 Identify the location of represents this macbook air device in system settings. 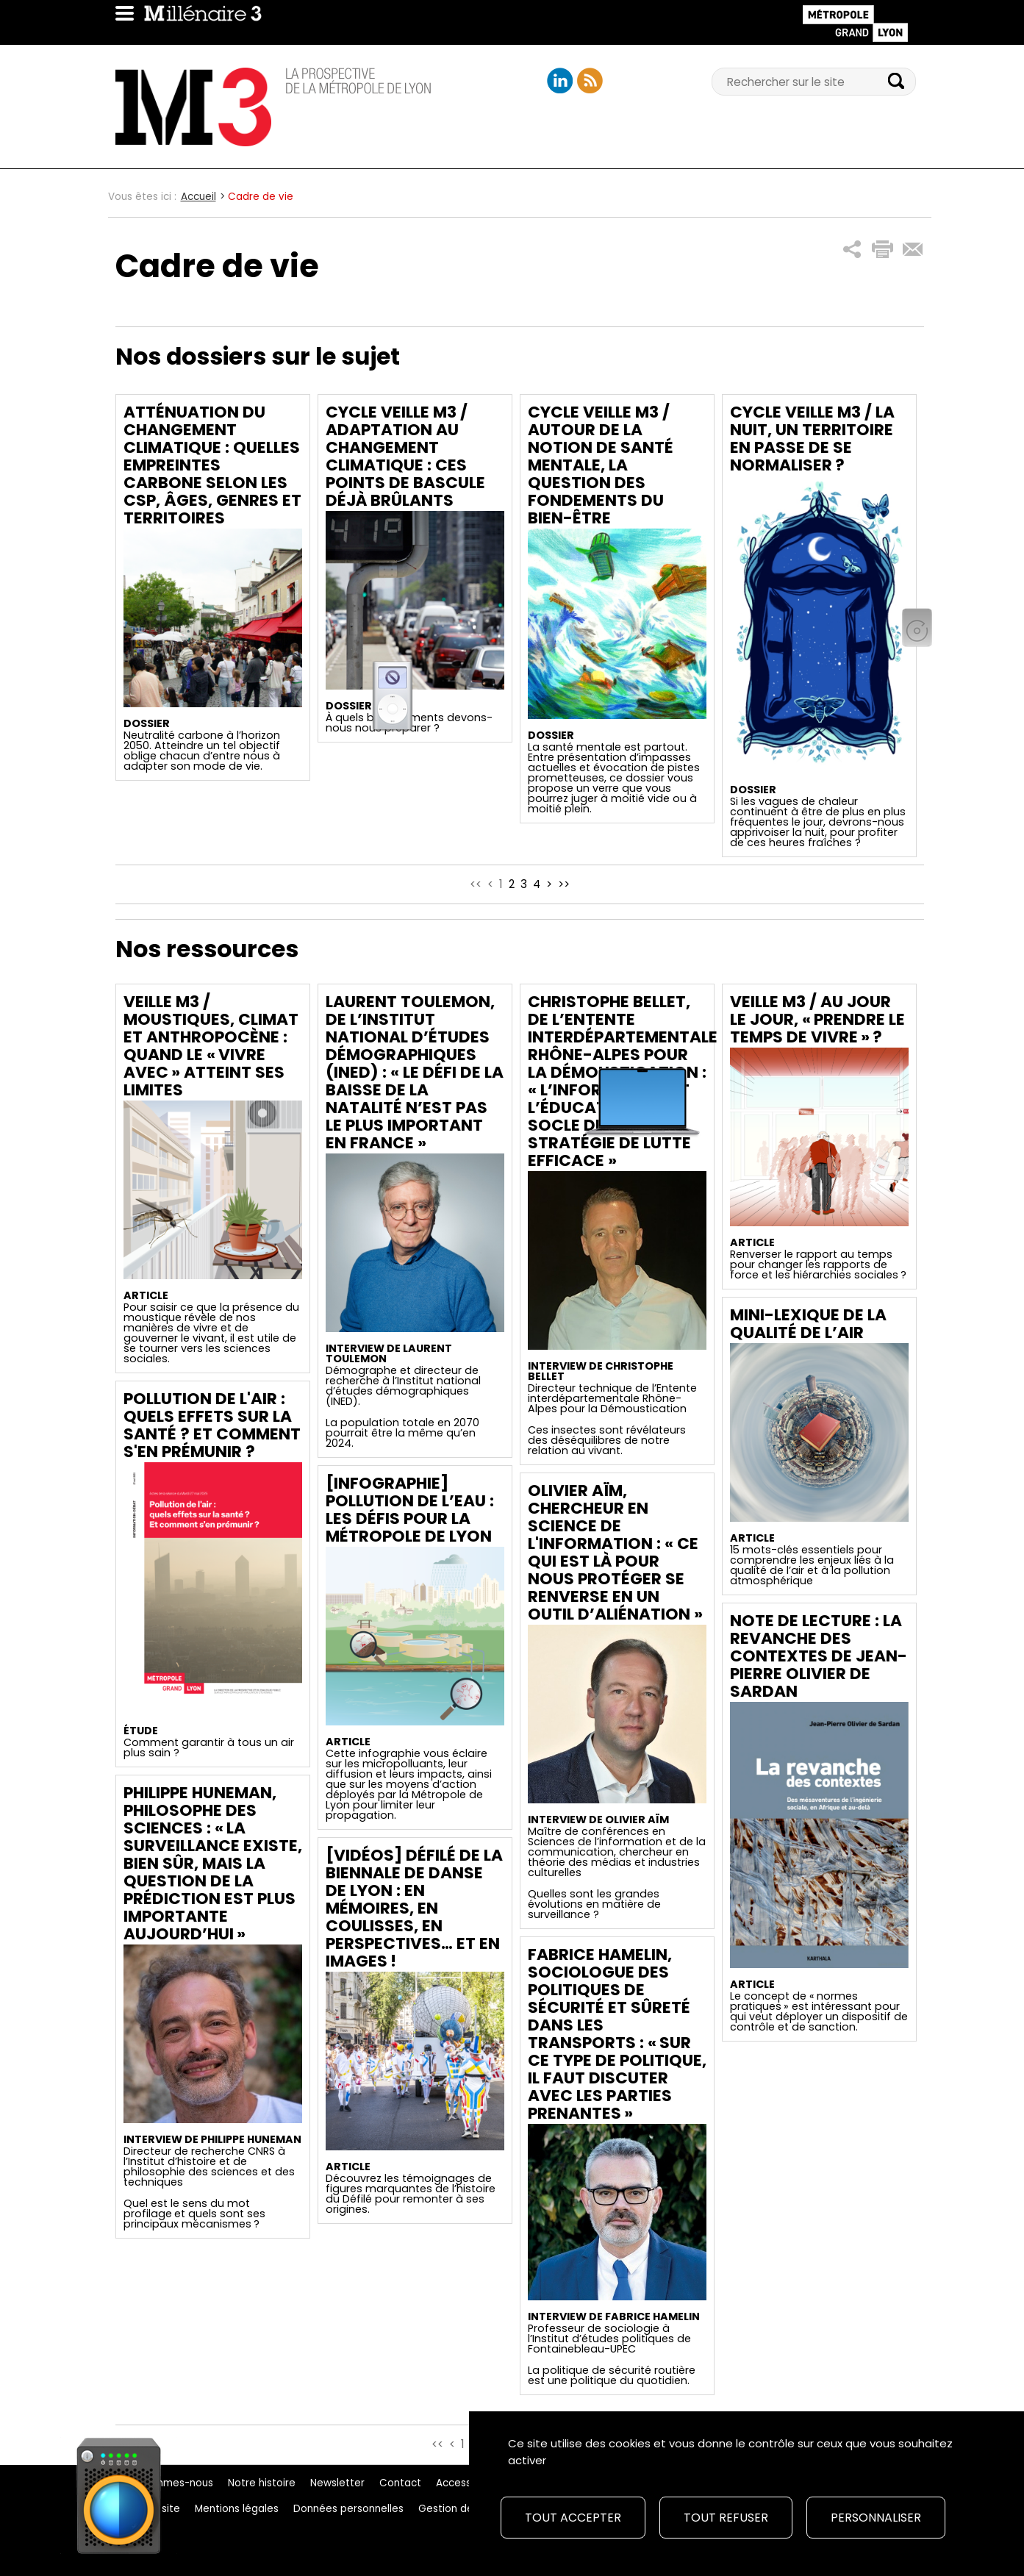
(642, 1092).